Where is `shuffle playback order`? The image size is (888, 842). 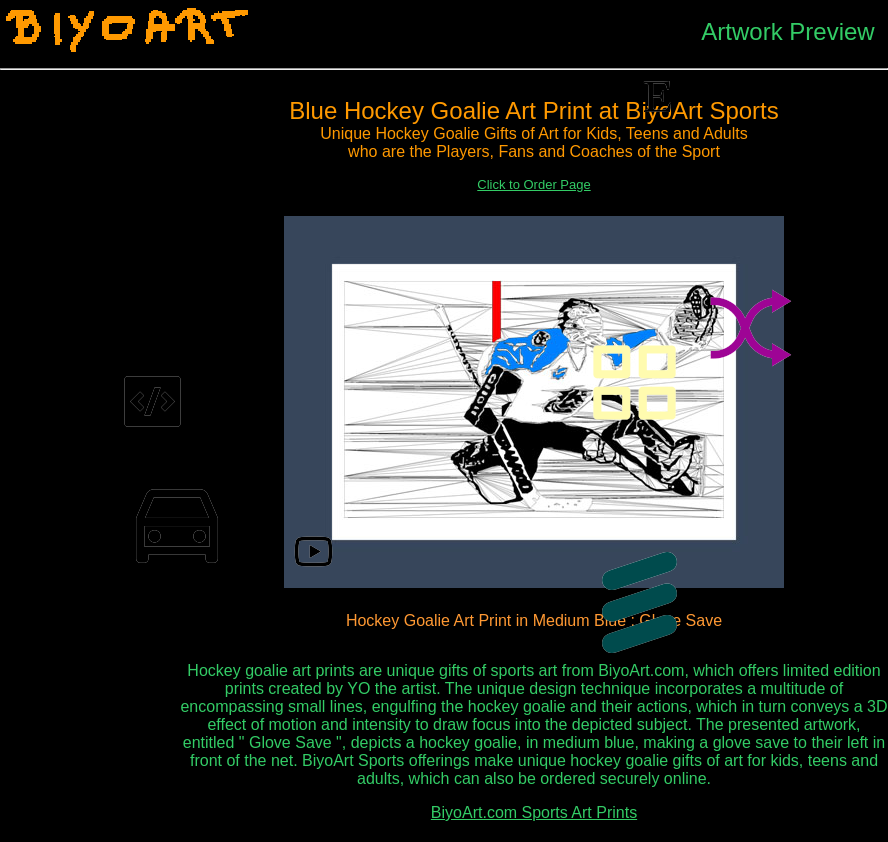
shuffle playback order is located at coordinates (749, 328).